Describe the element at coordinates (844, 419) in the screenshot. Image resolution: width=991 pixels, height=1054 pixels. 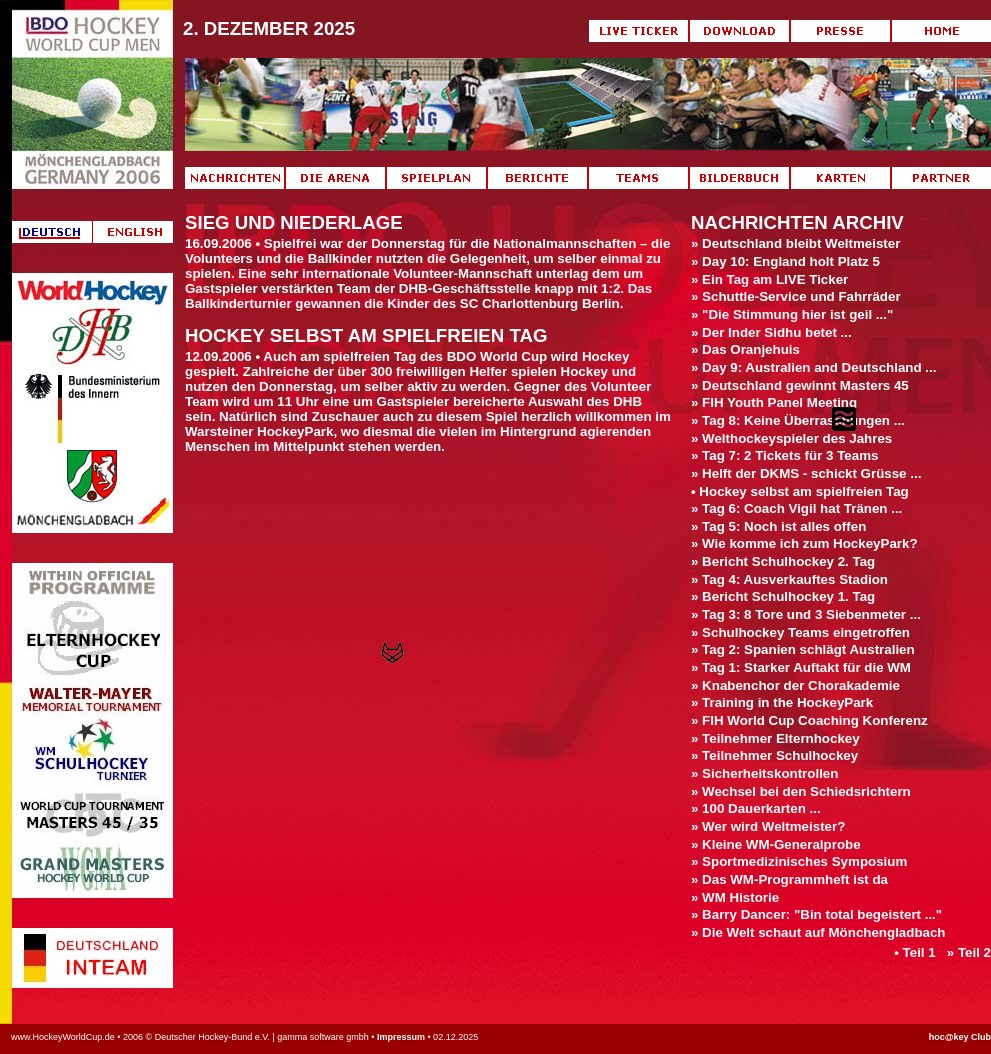
I see `indicates water or aquatic features` at that location.